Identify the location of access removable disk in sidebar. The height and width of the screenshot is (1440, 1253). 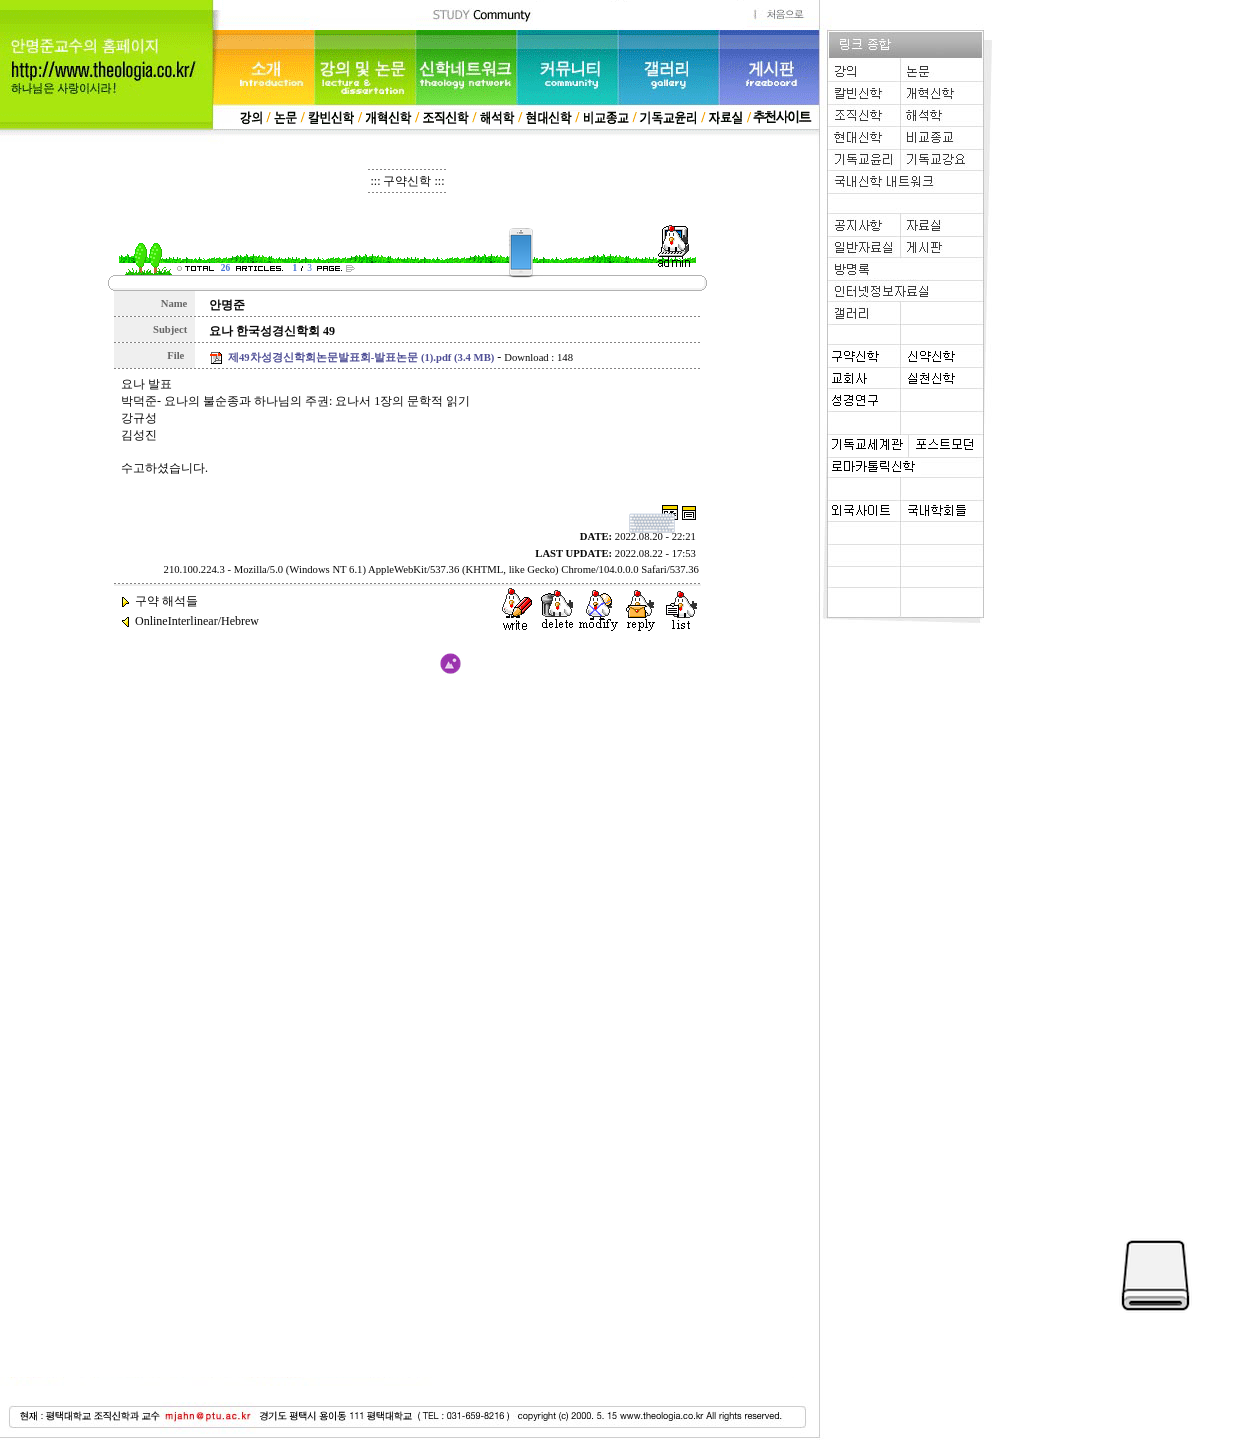
(1155, 1275).